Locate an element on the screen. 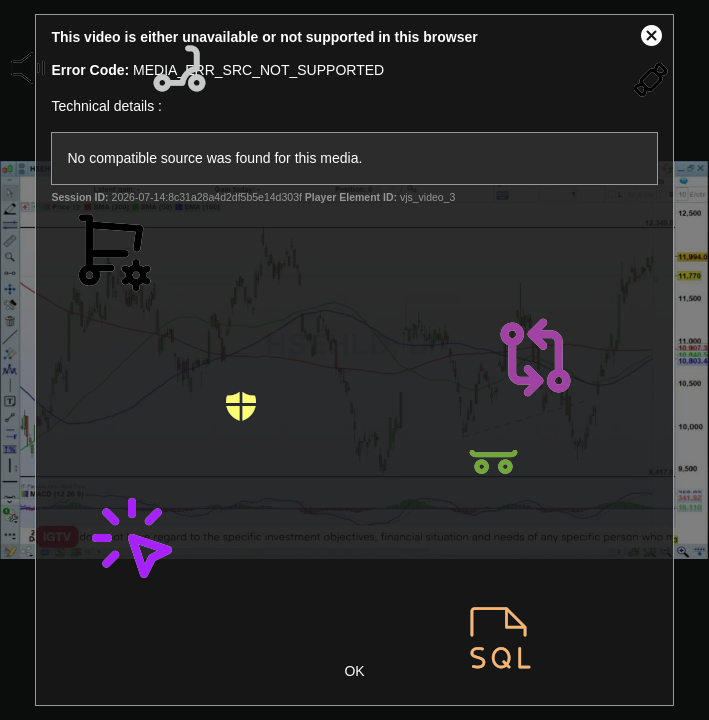 This screenshot has width=709, height=720. tap or click to interact is located at coordinates (132, 538).